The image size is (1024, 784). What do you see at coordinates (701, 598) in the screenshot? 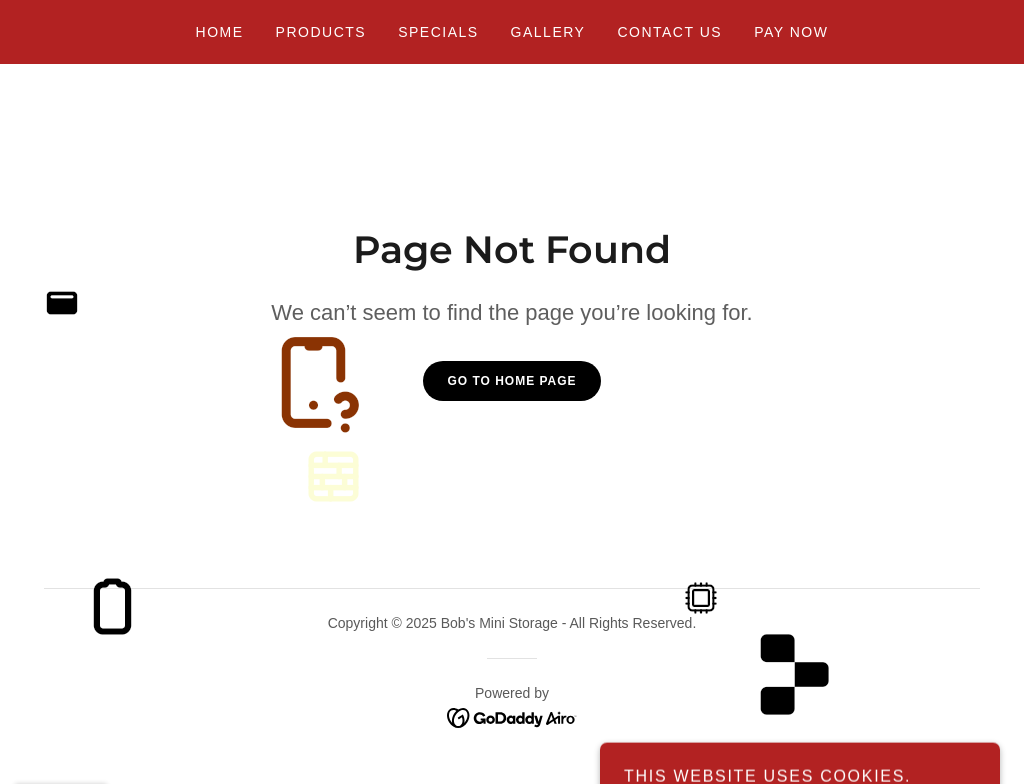
I see `view hardware or system specifications` at bounding box center [701, 598].